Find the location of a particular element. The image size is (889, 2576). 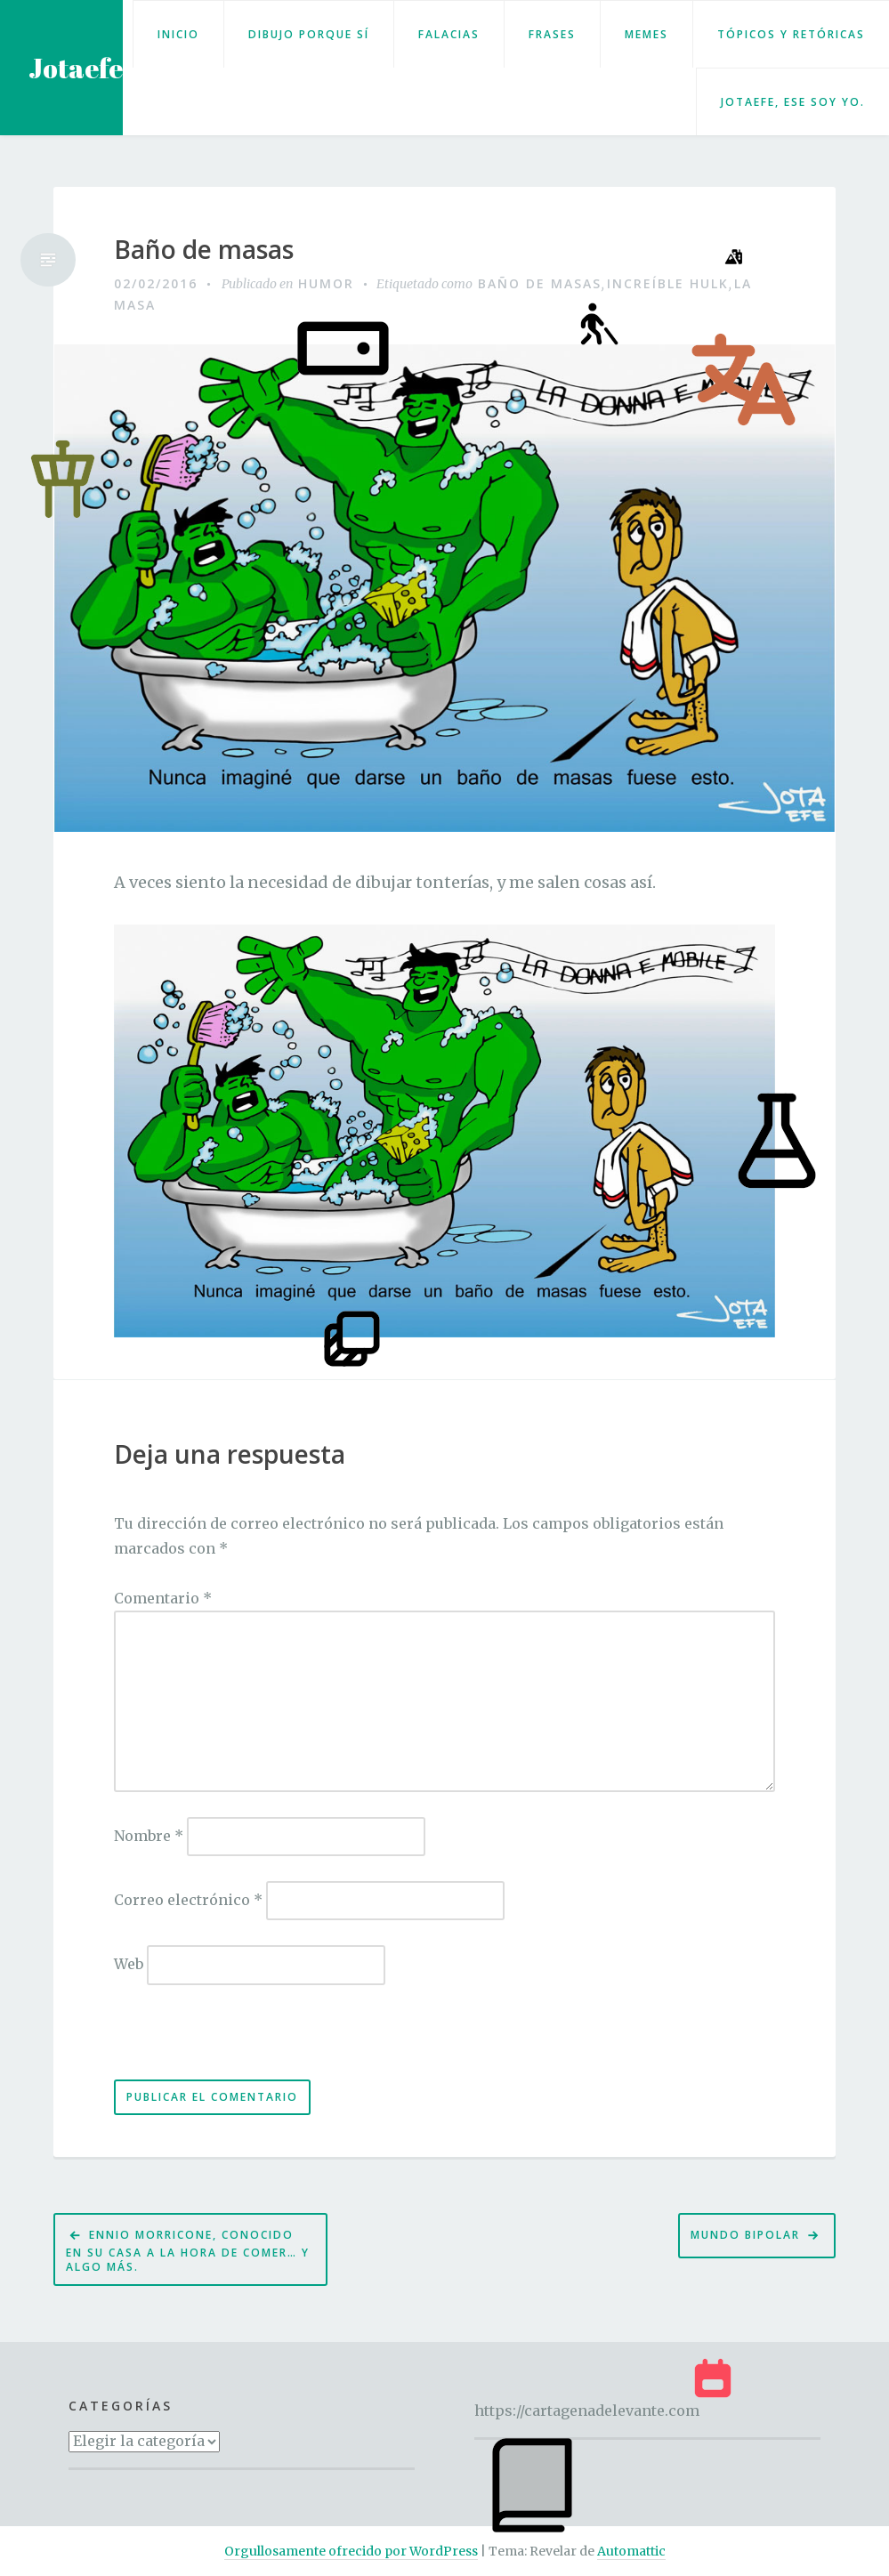

change language settings is located at coordinates (743, 379).